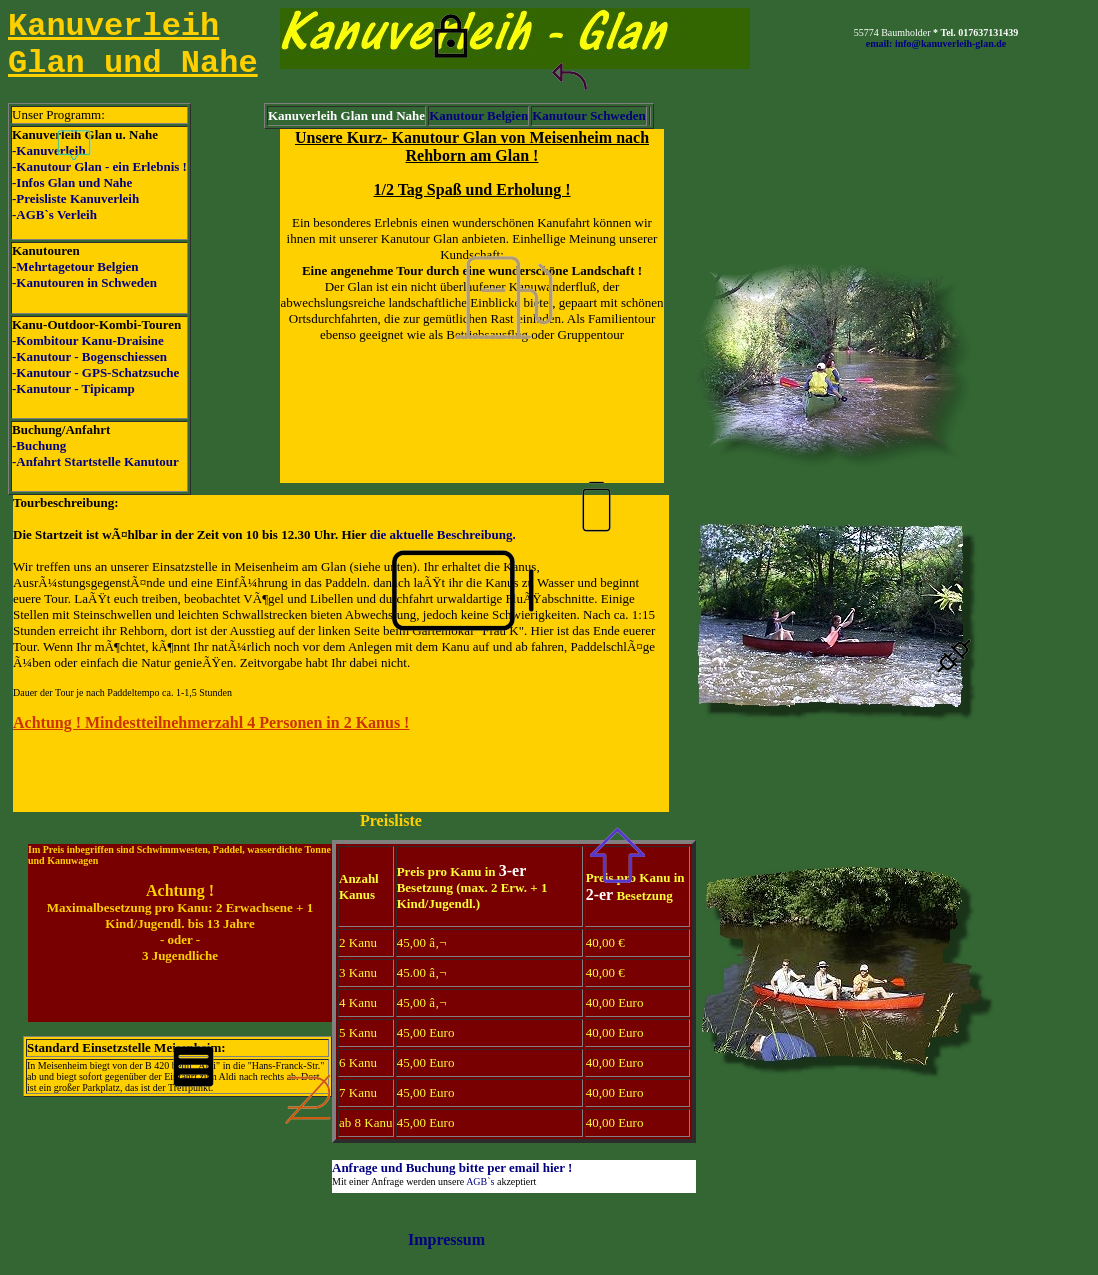 This screenshot has width=1098, height=1275. Describe the element at coordinates (596, 507) in the screenshot. I see `indicates battery is completely drained` at that location.